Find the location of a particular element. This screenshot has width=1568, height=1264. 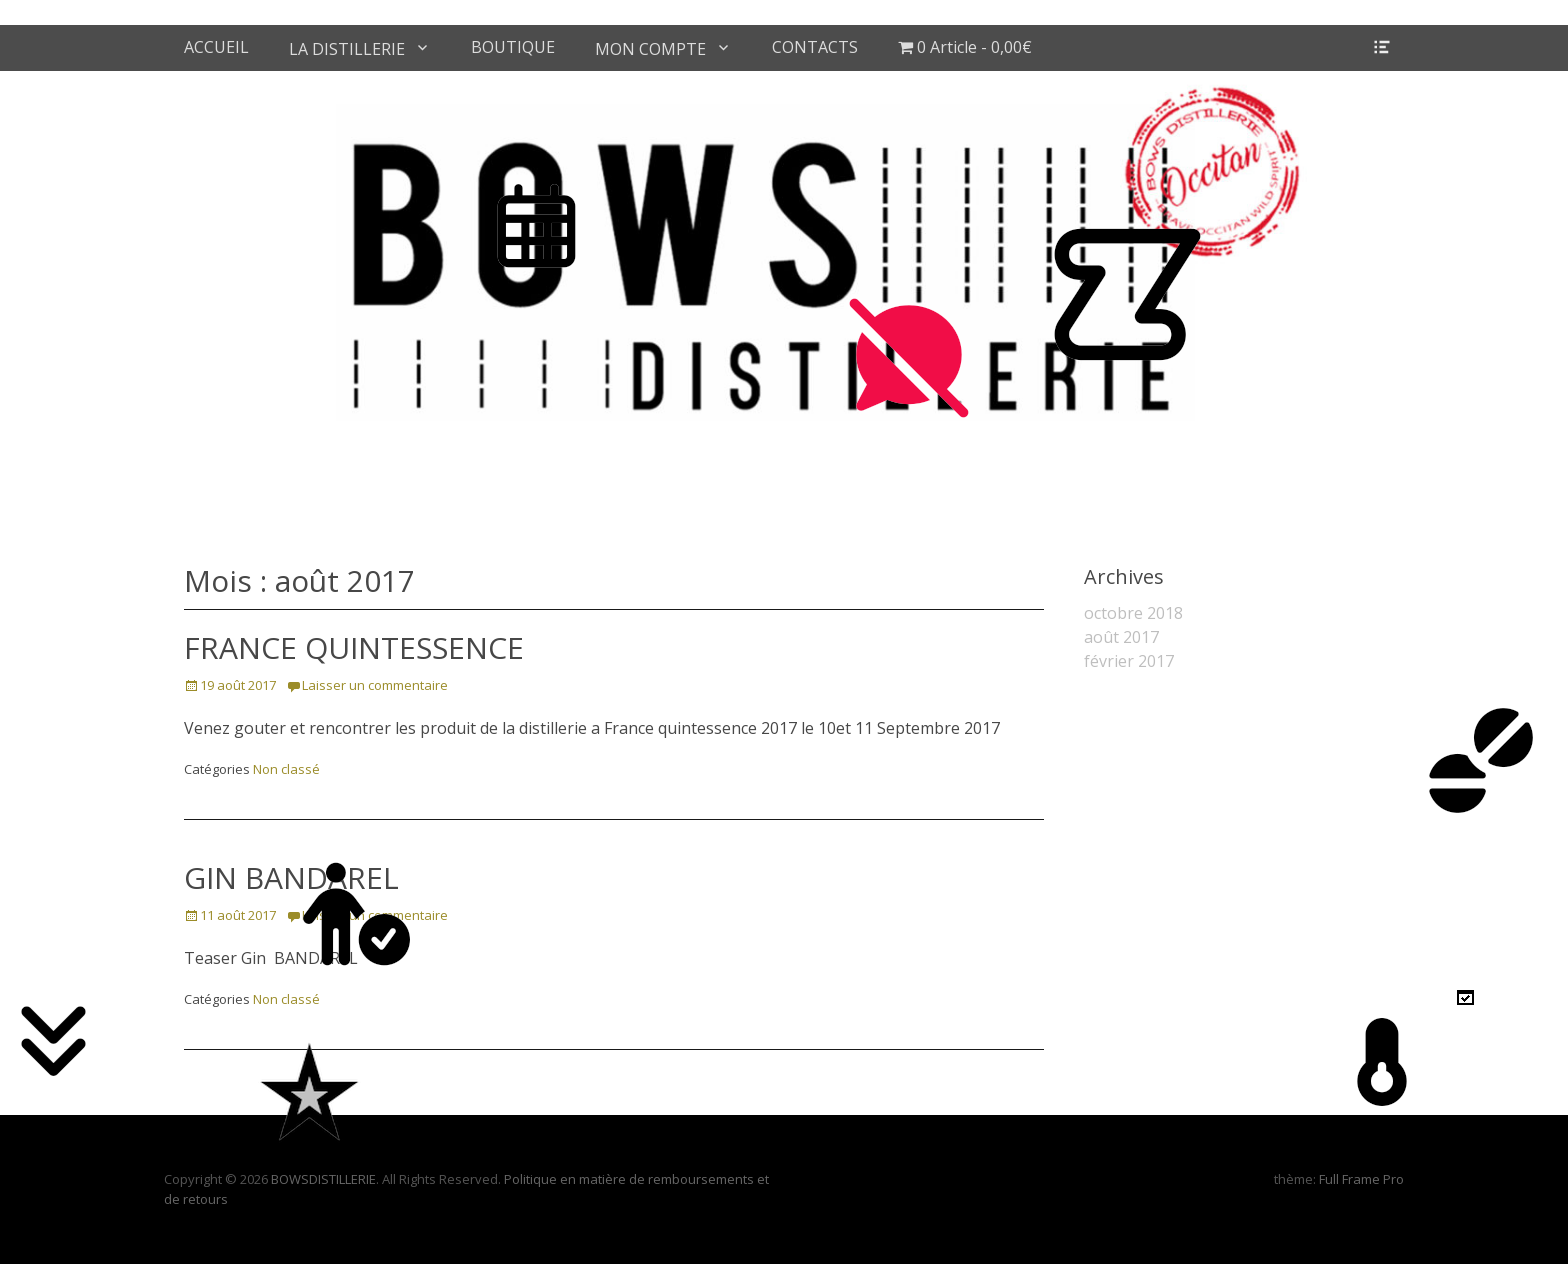

view calendar with scheduled events is located at coordinates (536, 228).